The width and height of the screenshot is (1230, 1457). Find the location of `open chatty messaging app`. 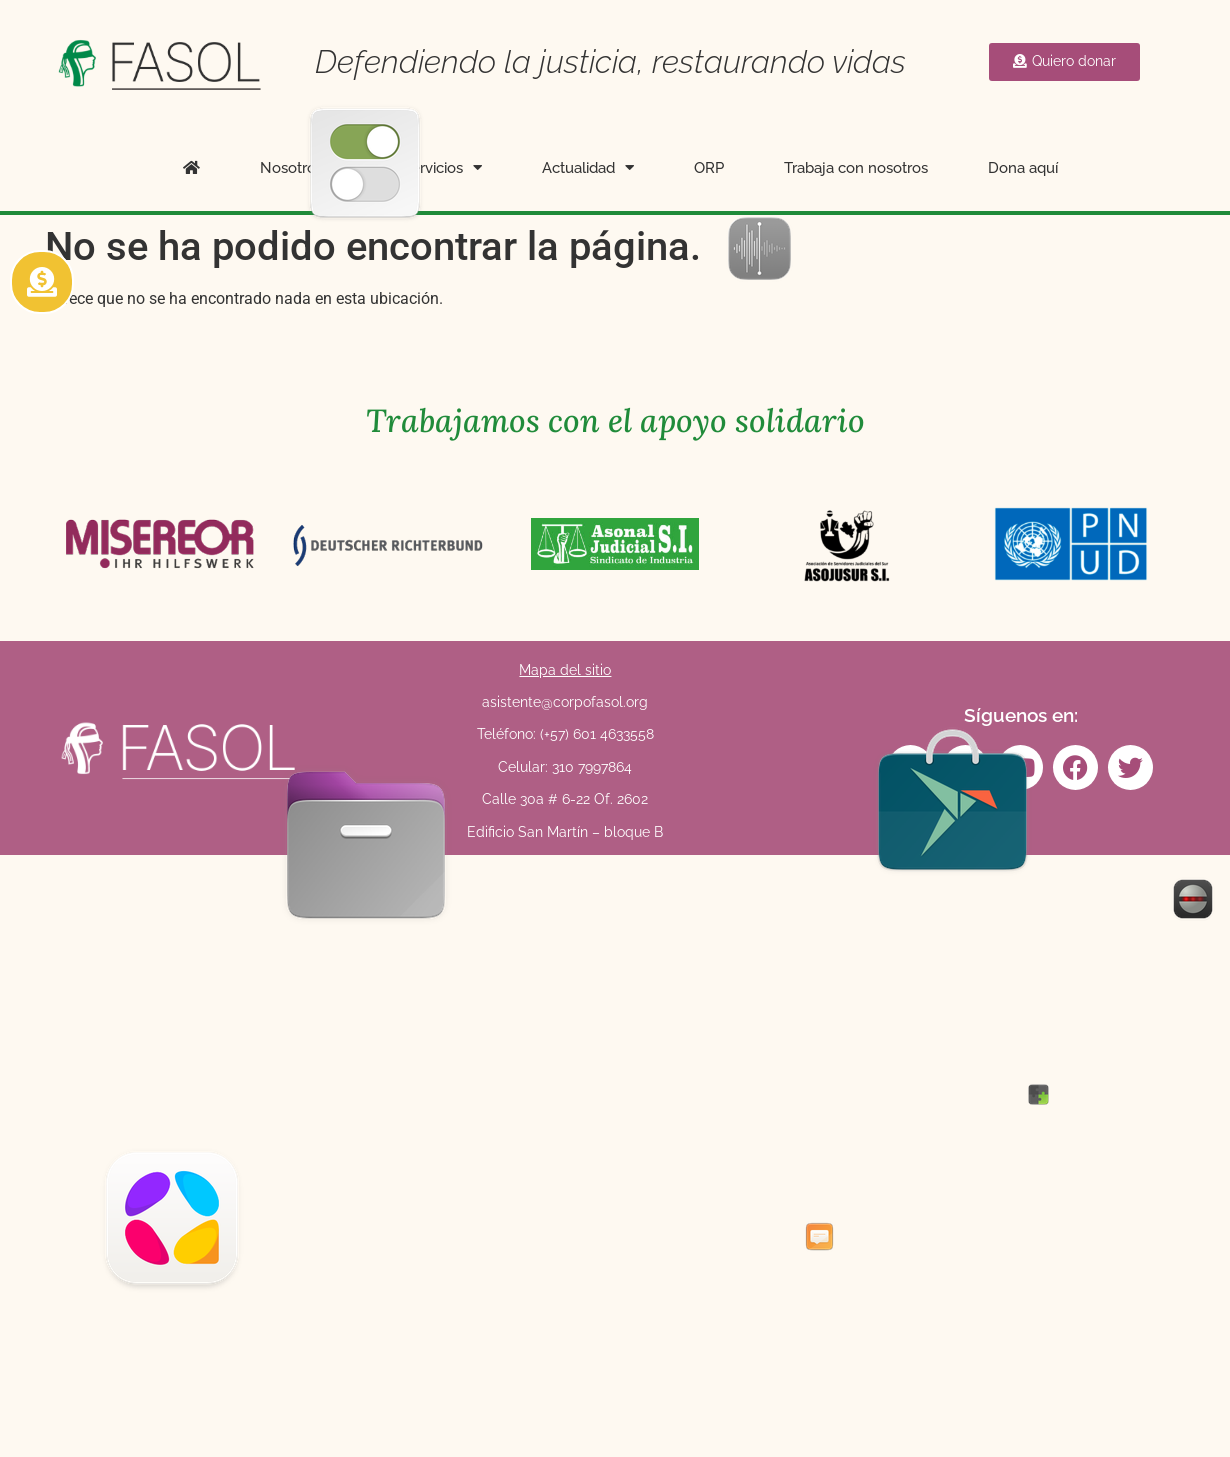

open chatty messaging app is located at coordinates (819, 1236).